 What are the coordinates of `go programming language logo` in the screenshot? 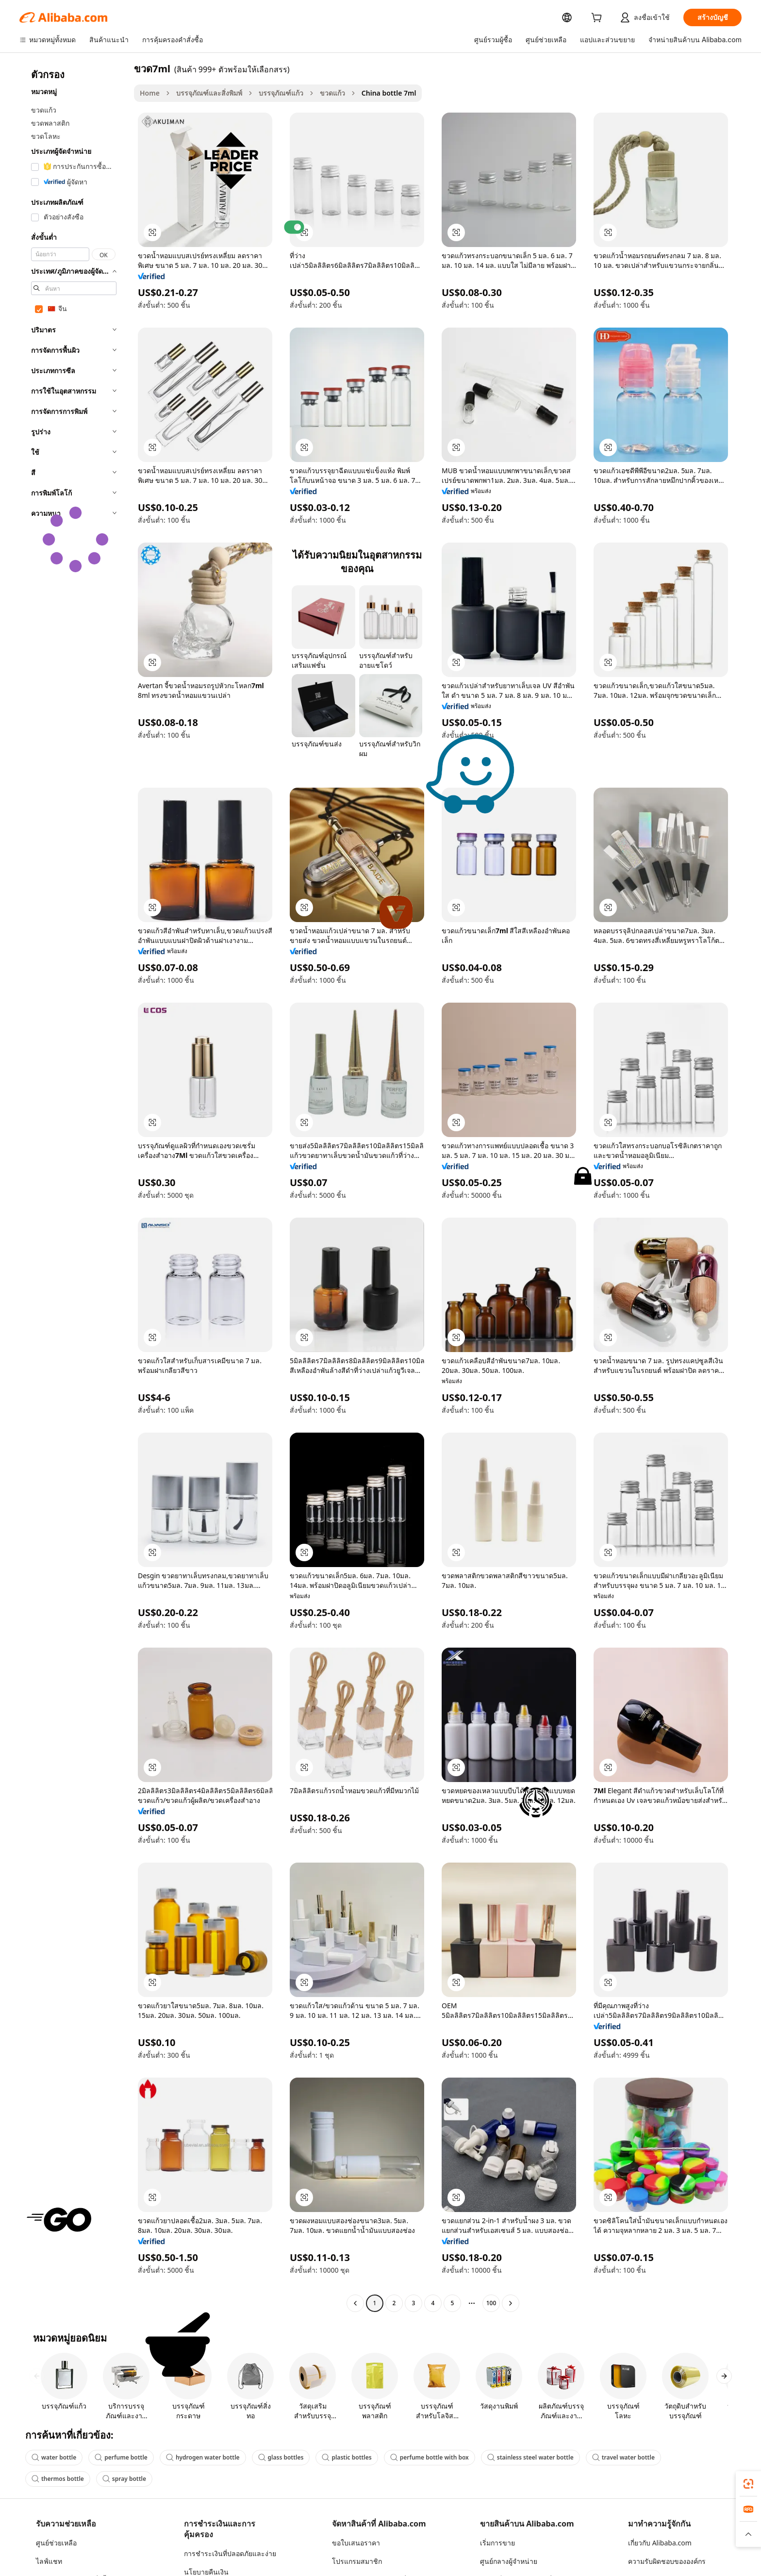 It's located at (59, 2220).